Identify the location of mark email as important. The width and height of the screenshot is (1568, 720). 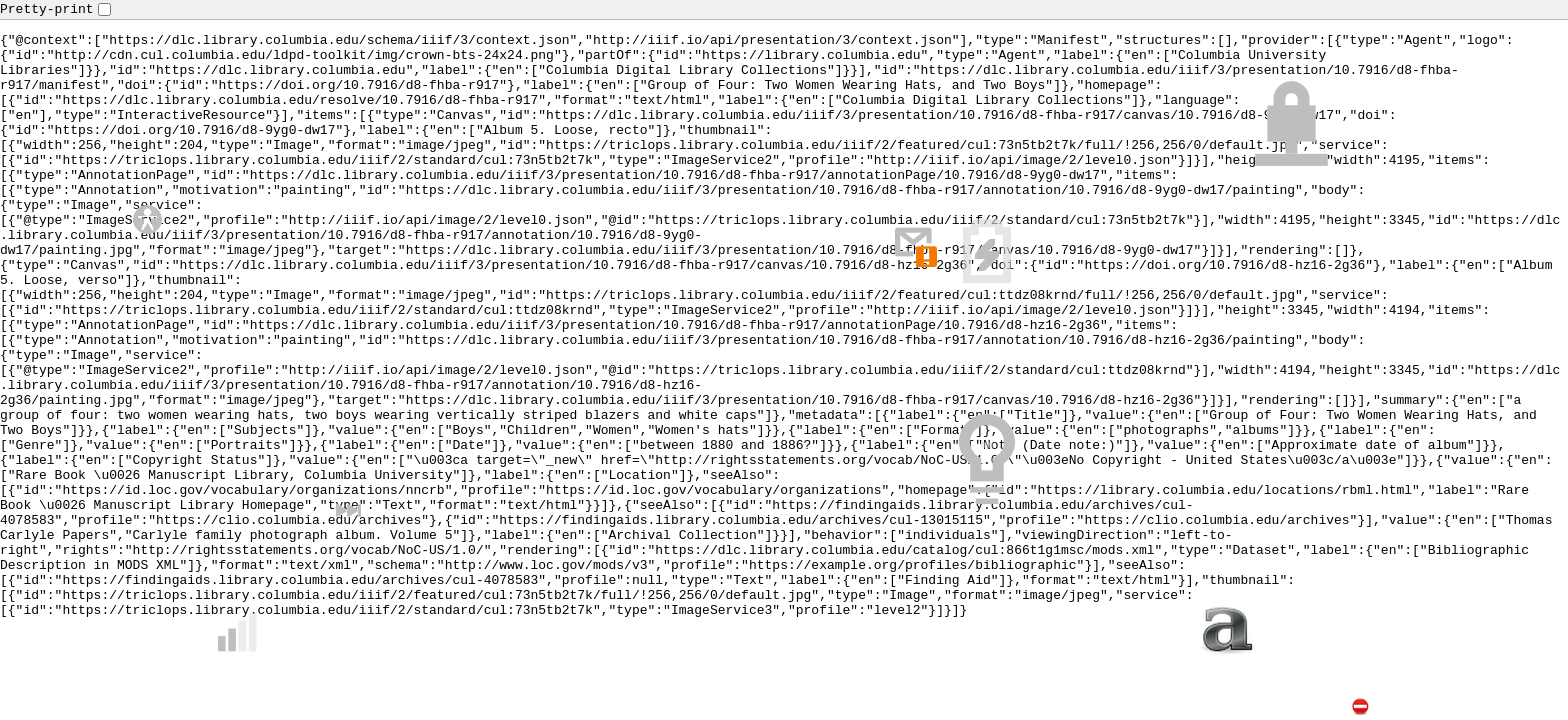
(916, 246).